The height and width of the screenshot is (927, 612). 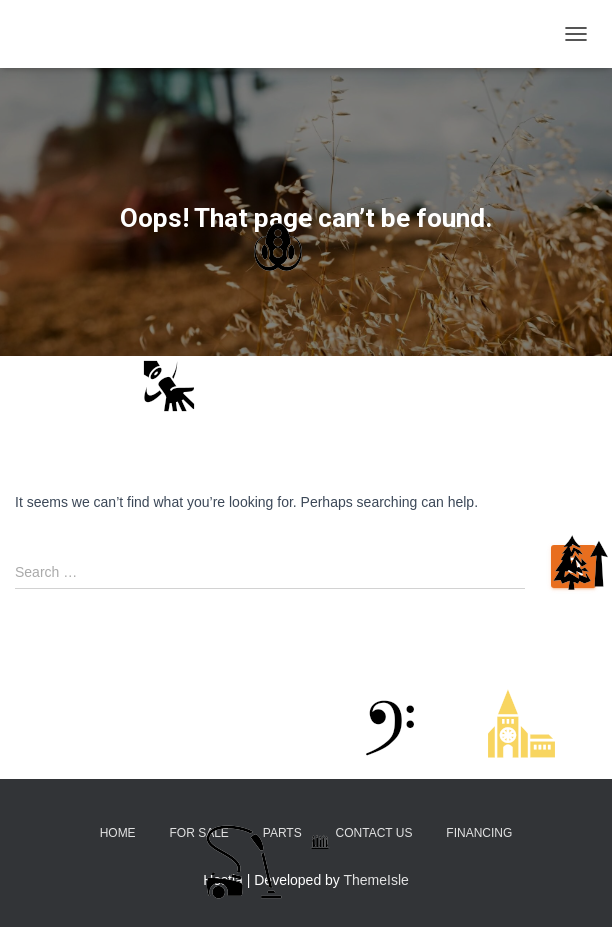 What do you see at coordinates (169, 386) in the screenshot?
I see `indicates amputation or limb loss in a medical game context` at bounding box center [169, 386].